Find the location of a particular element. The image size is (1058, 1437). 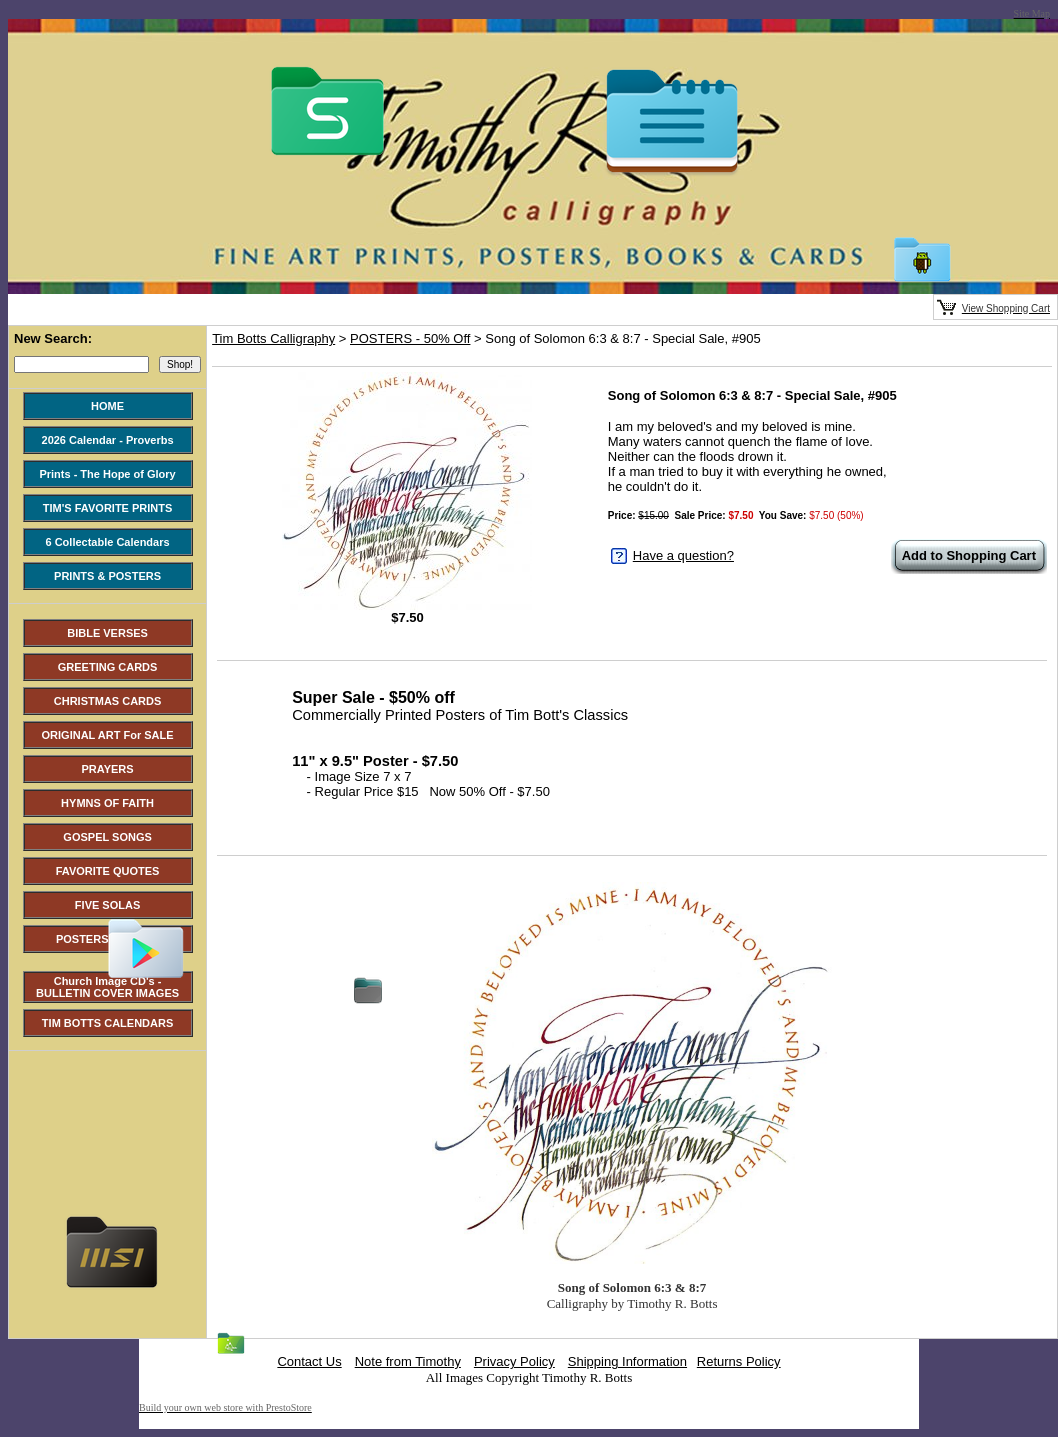

open MSI branded folder is located at coordinates (111, 1254).